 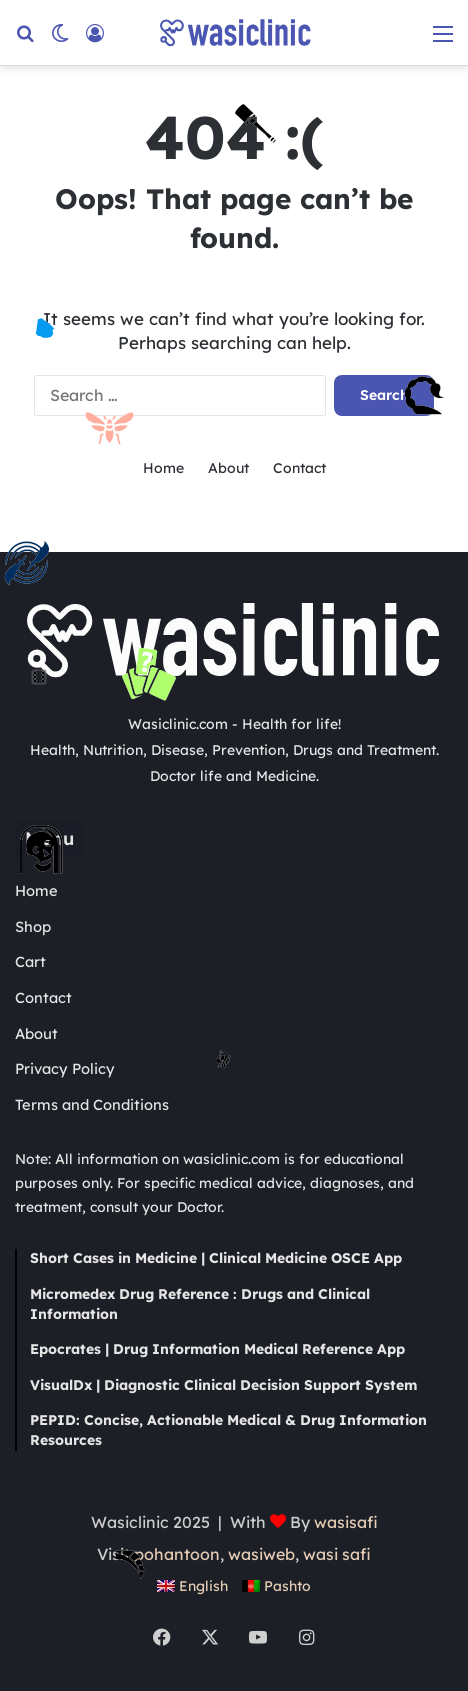 What do you see at coordinates (255, 123) in the screenshot?
I see `equip stick grenade weapon` at bounding box center [255, 123].